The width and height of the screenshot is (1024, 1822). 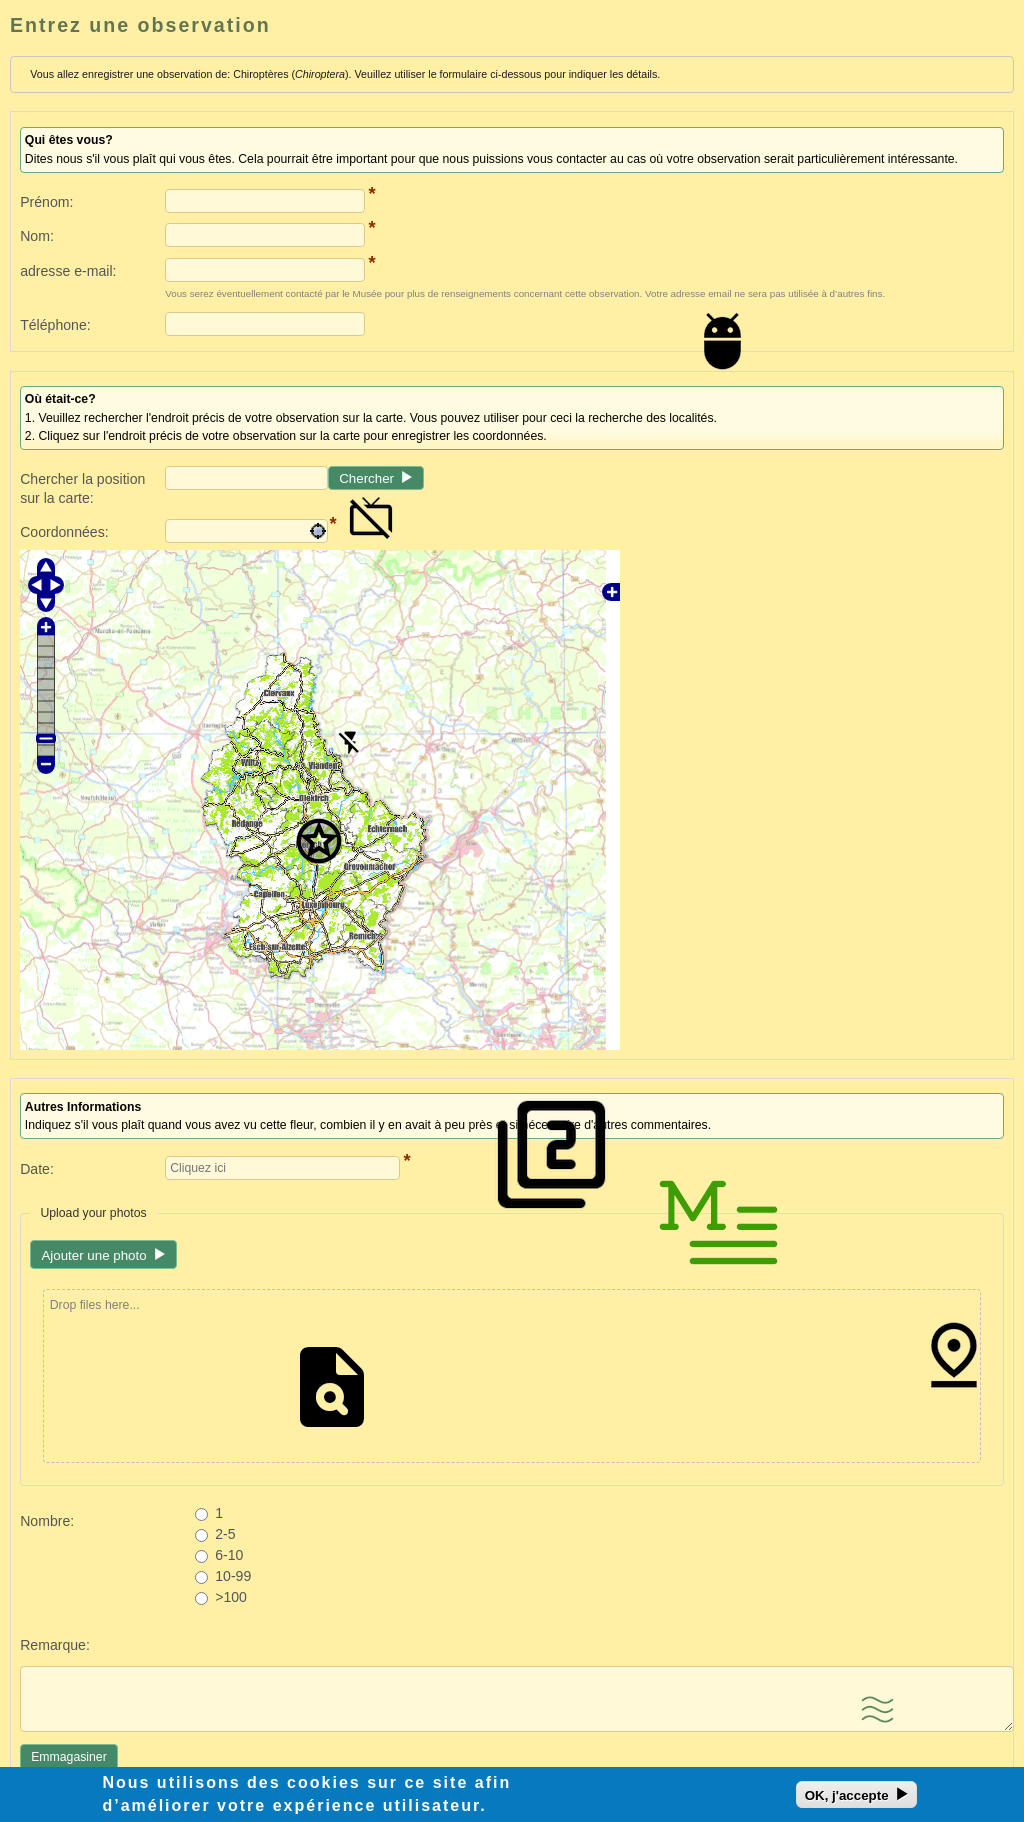 I want to click on disable camera flash, so click(x=350, y=743).